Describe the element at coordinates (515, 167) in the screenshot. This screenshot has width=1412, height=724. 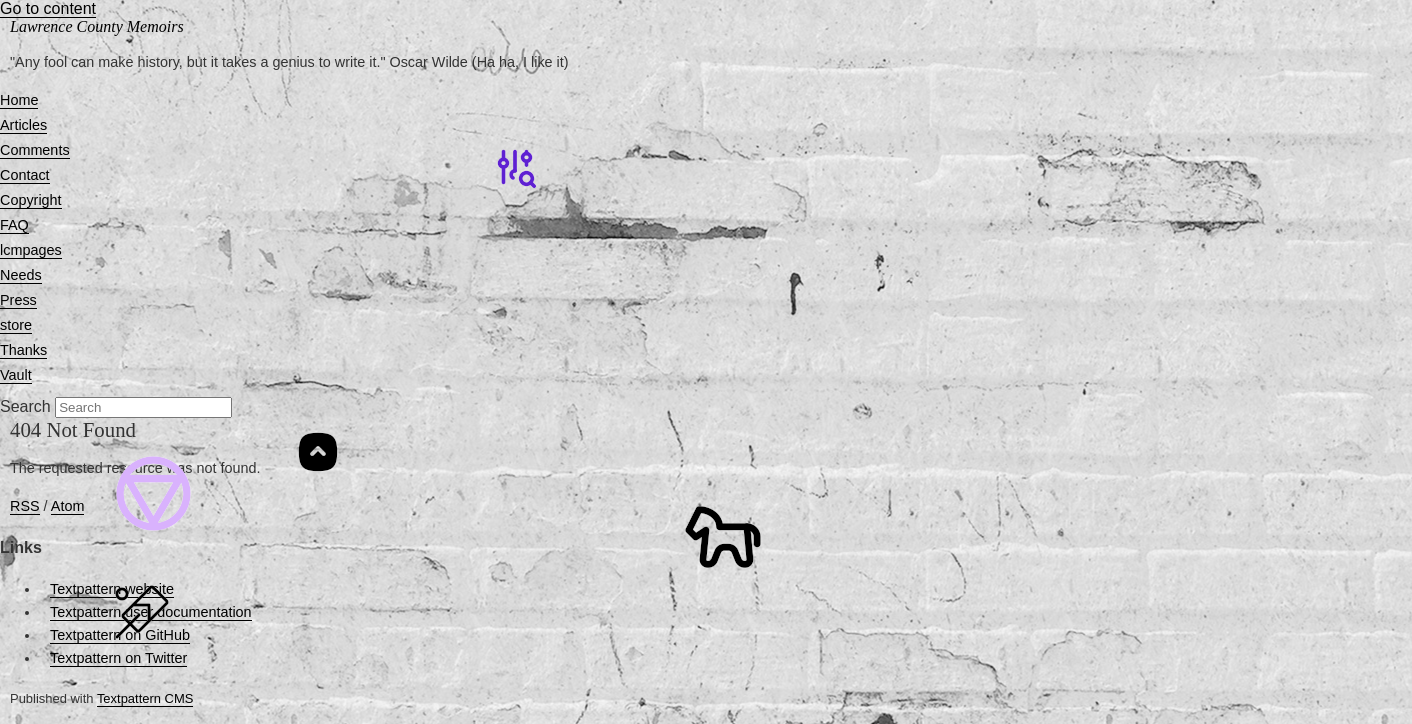
I see `search or filter adjustment settings` at that location.